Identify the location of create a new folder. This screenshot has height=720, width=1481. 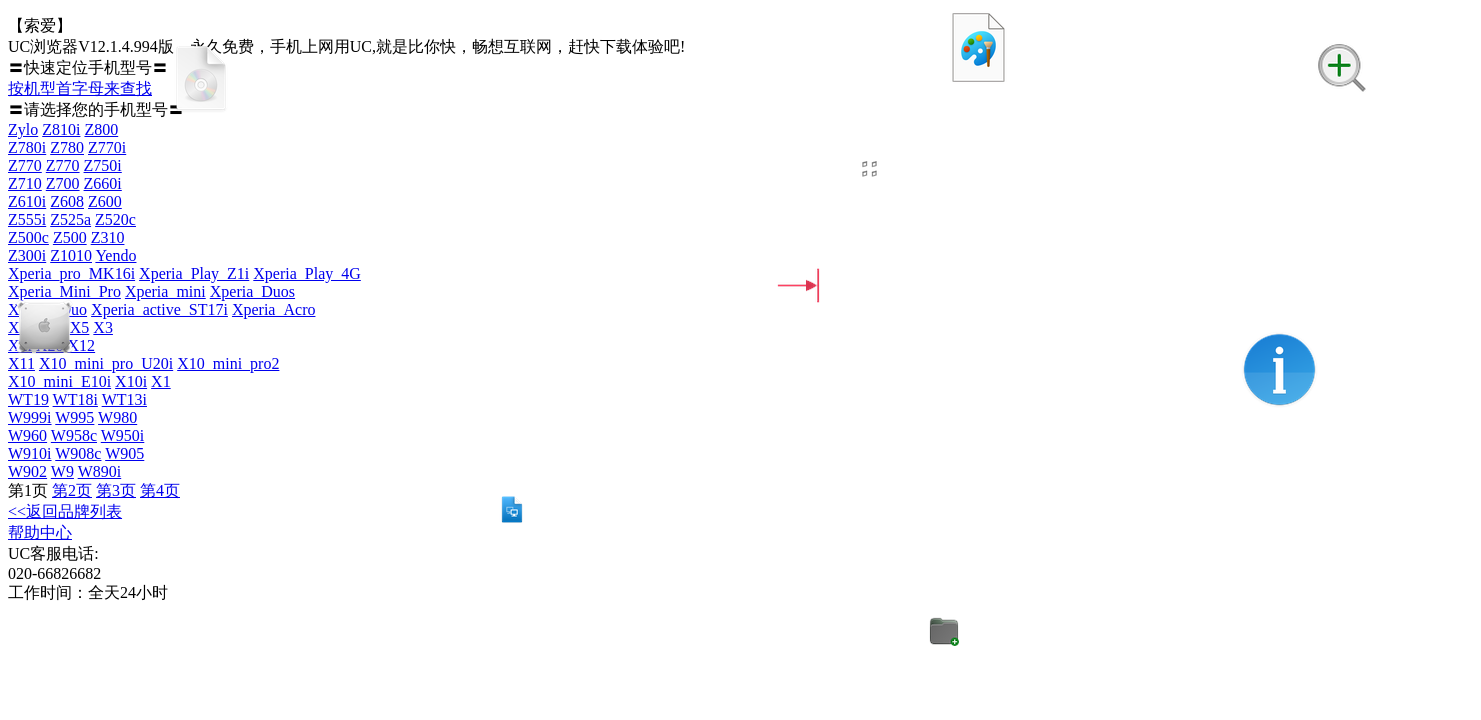
(944, 631).